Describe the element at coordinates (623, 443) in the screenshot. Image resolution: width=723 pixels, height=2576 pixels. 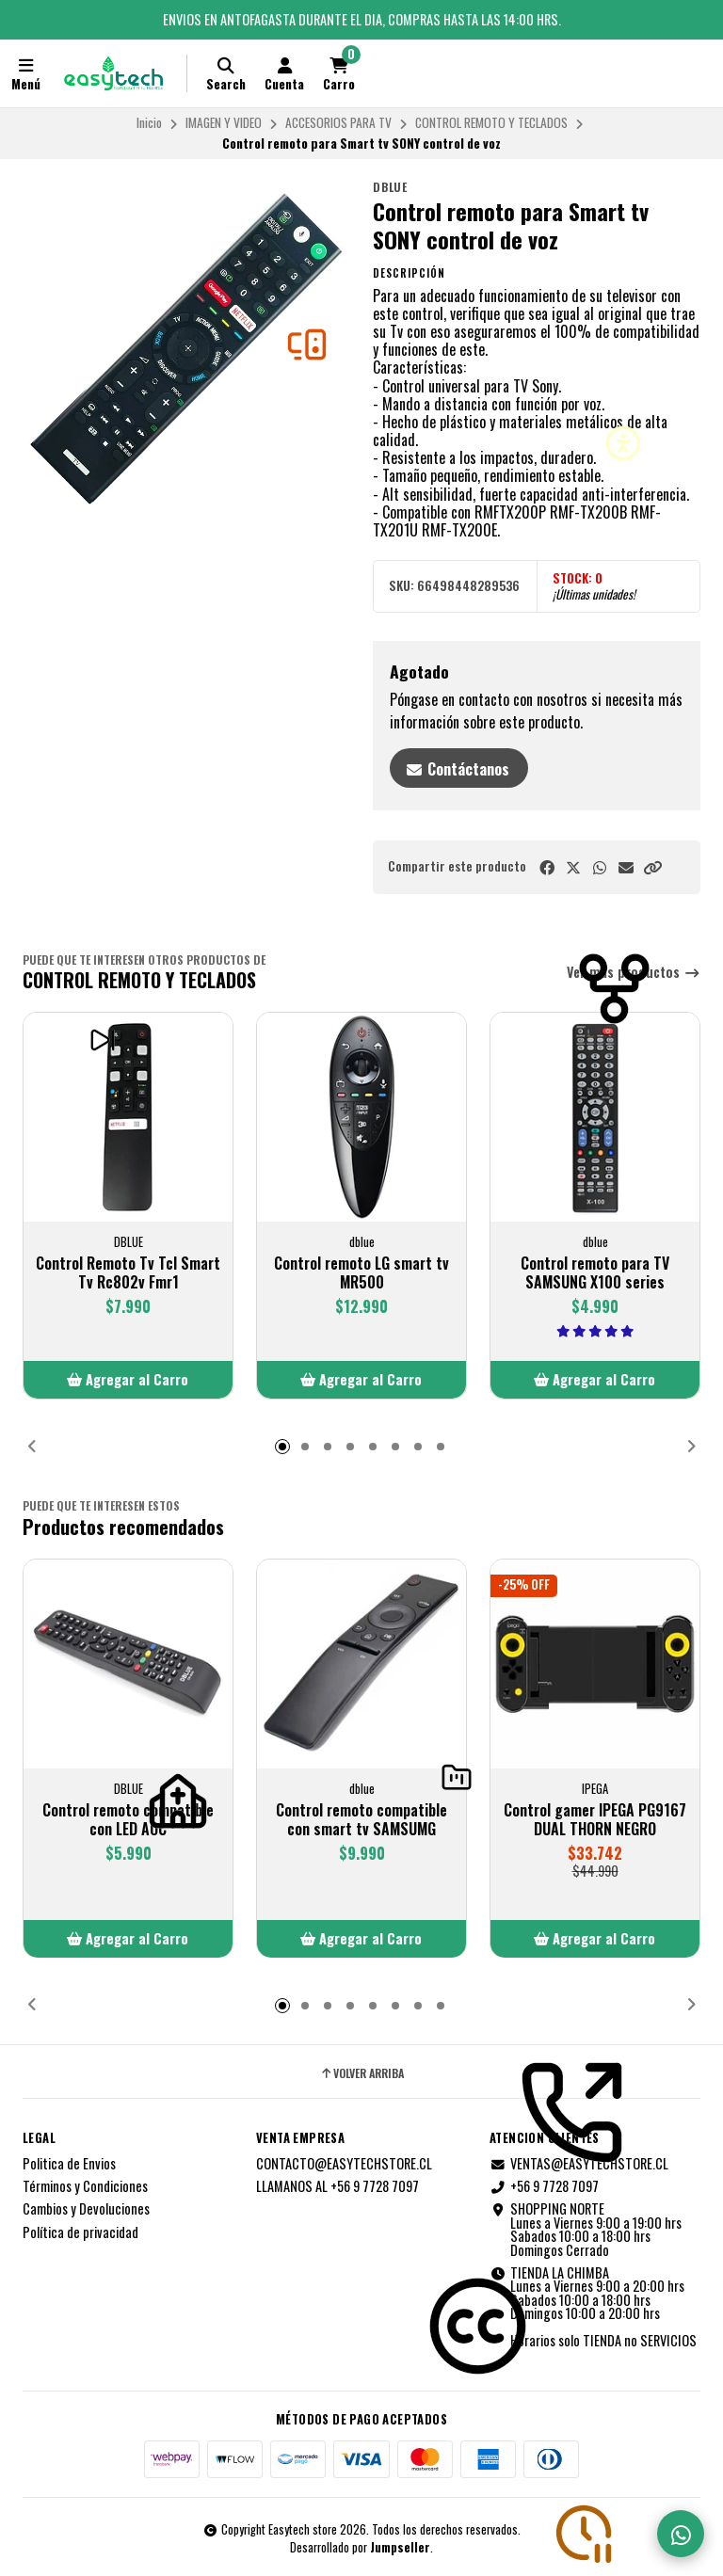
I see `indicates accessibility features are available` at that location.